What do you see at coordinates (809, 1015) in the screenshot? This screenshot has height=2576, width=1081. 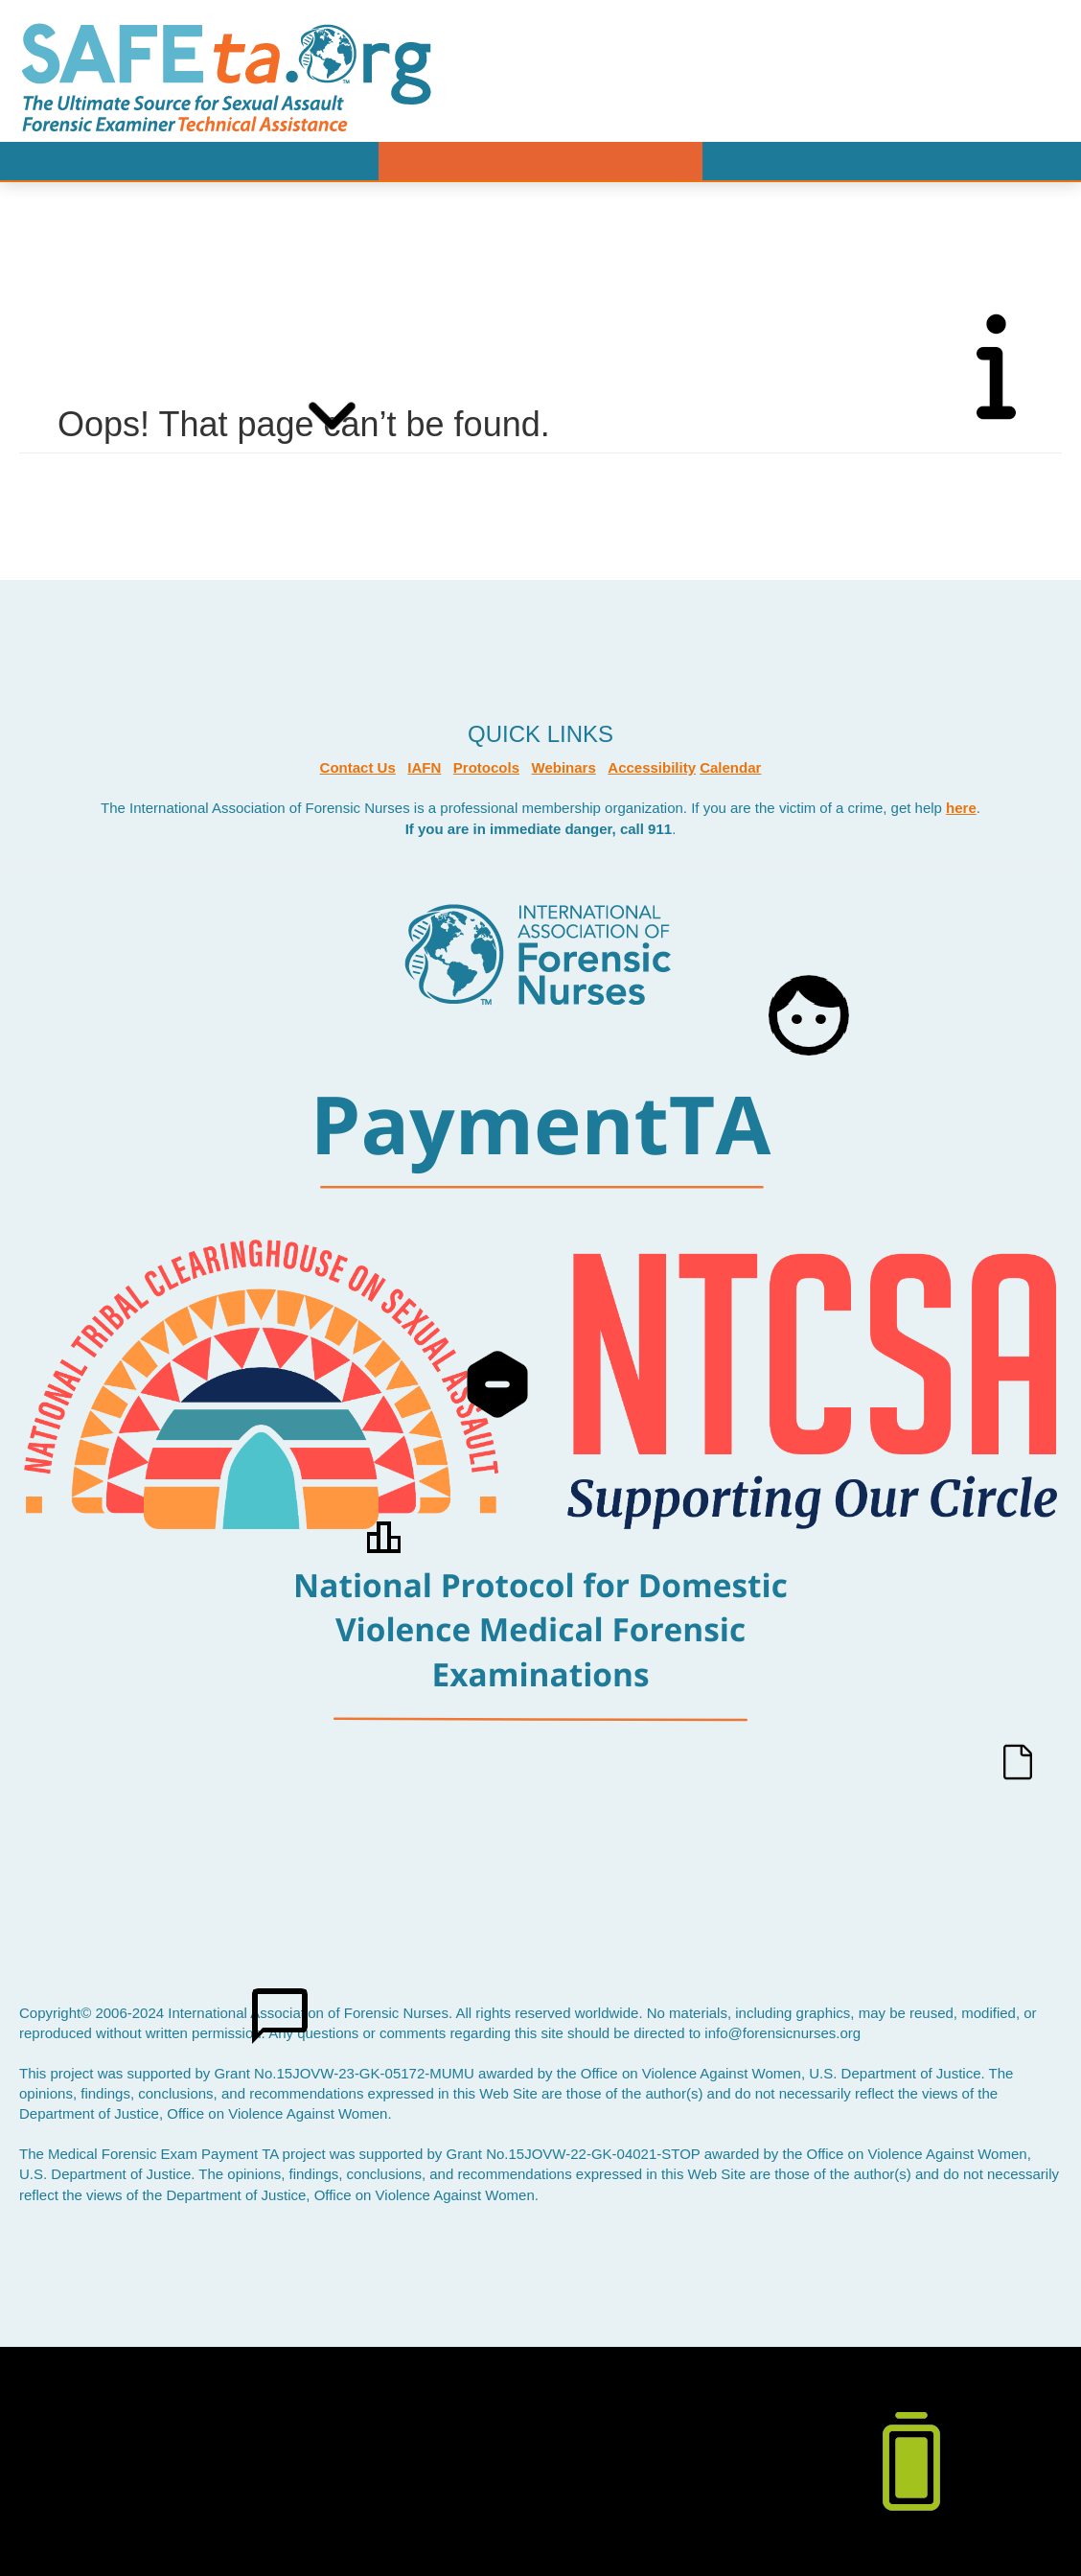 I see `access your profile or account settings` at bounding box center [809, 1015].